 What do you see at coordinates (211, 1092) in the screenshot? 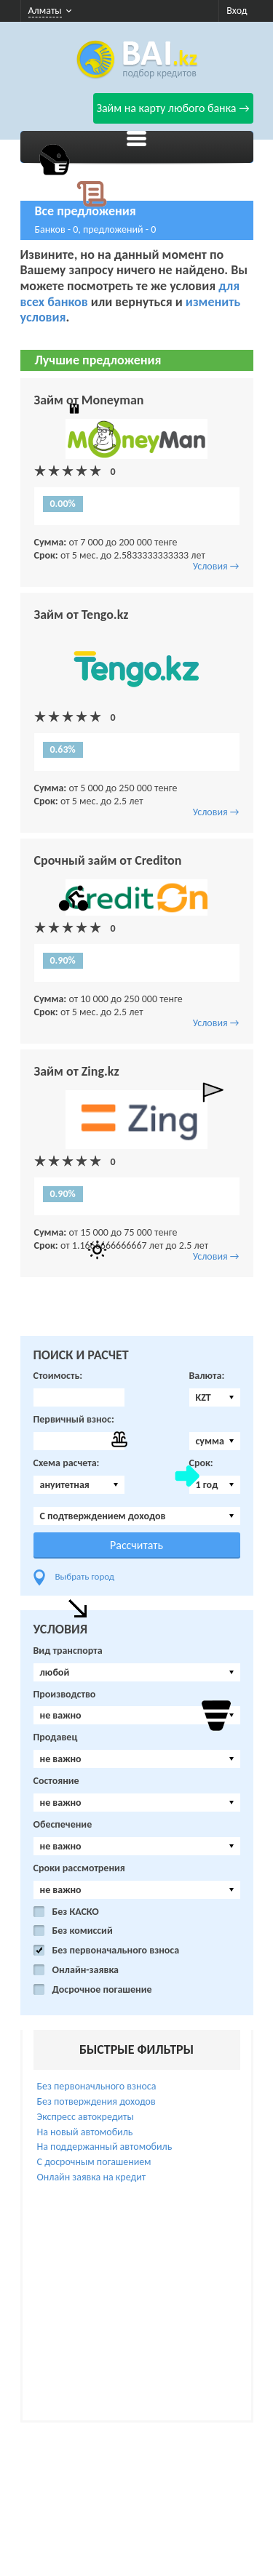
I see `flag or mark an item for follow-up` at bounding box center [211, 1092].